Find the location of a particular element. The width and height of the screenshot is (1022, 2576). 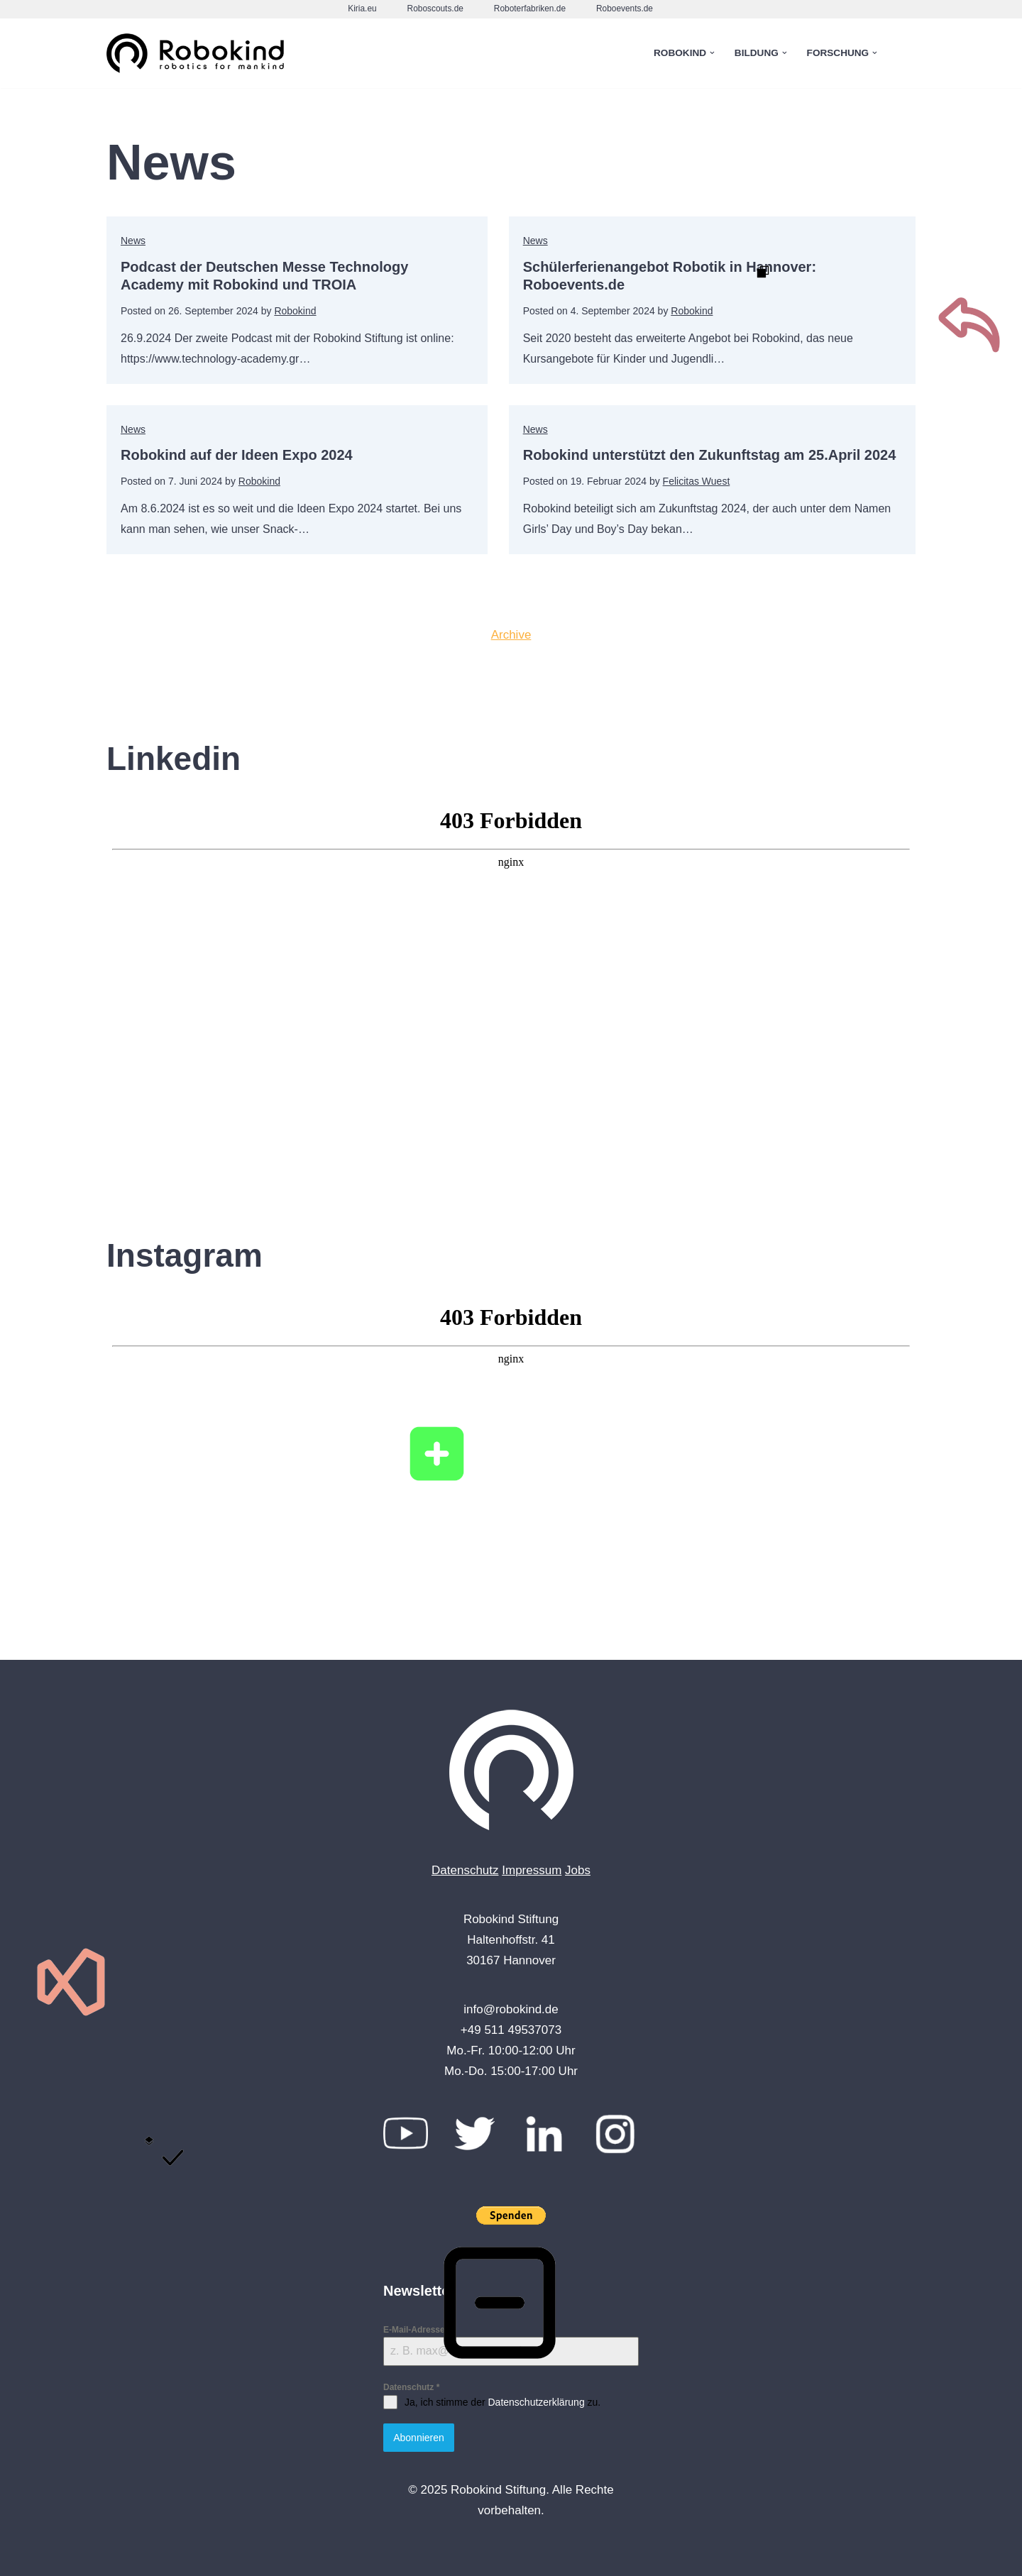

confirm or submit an action is located at coordinates (172, 2157).